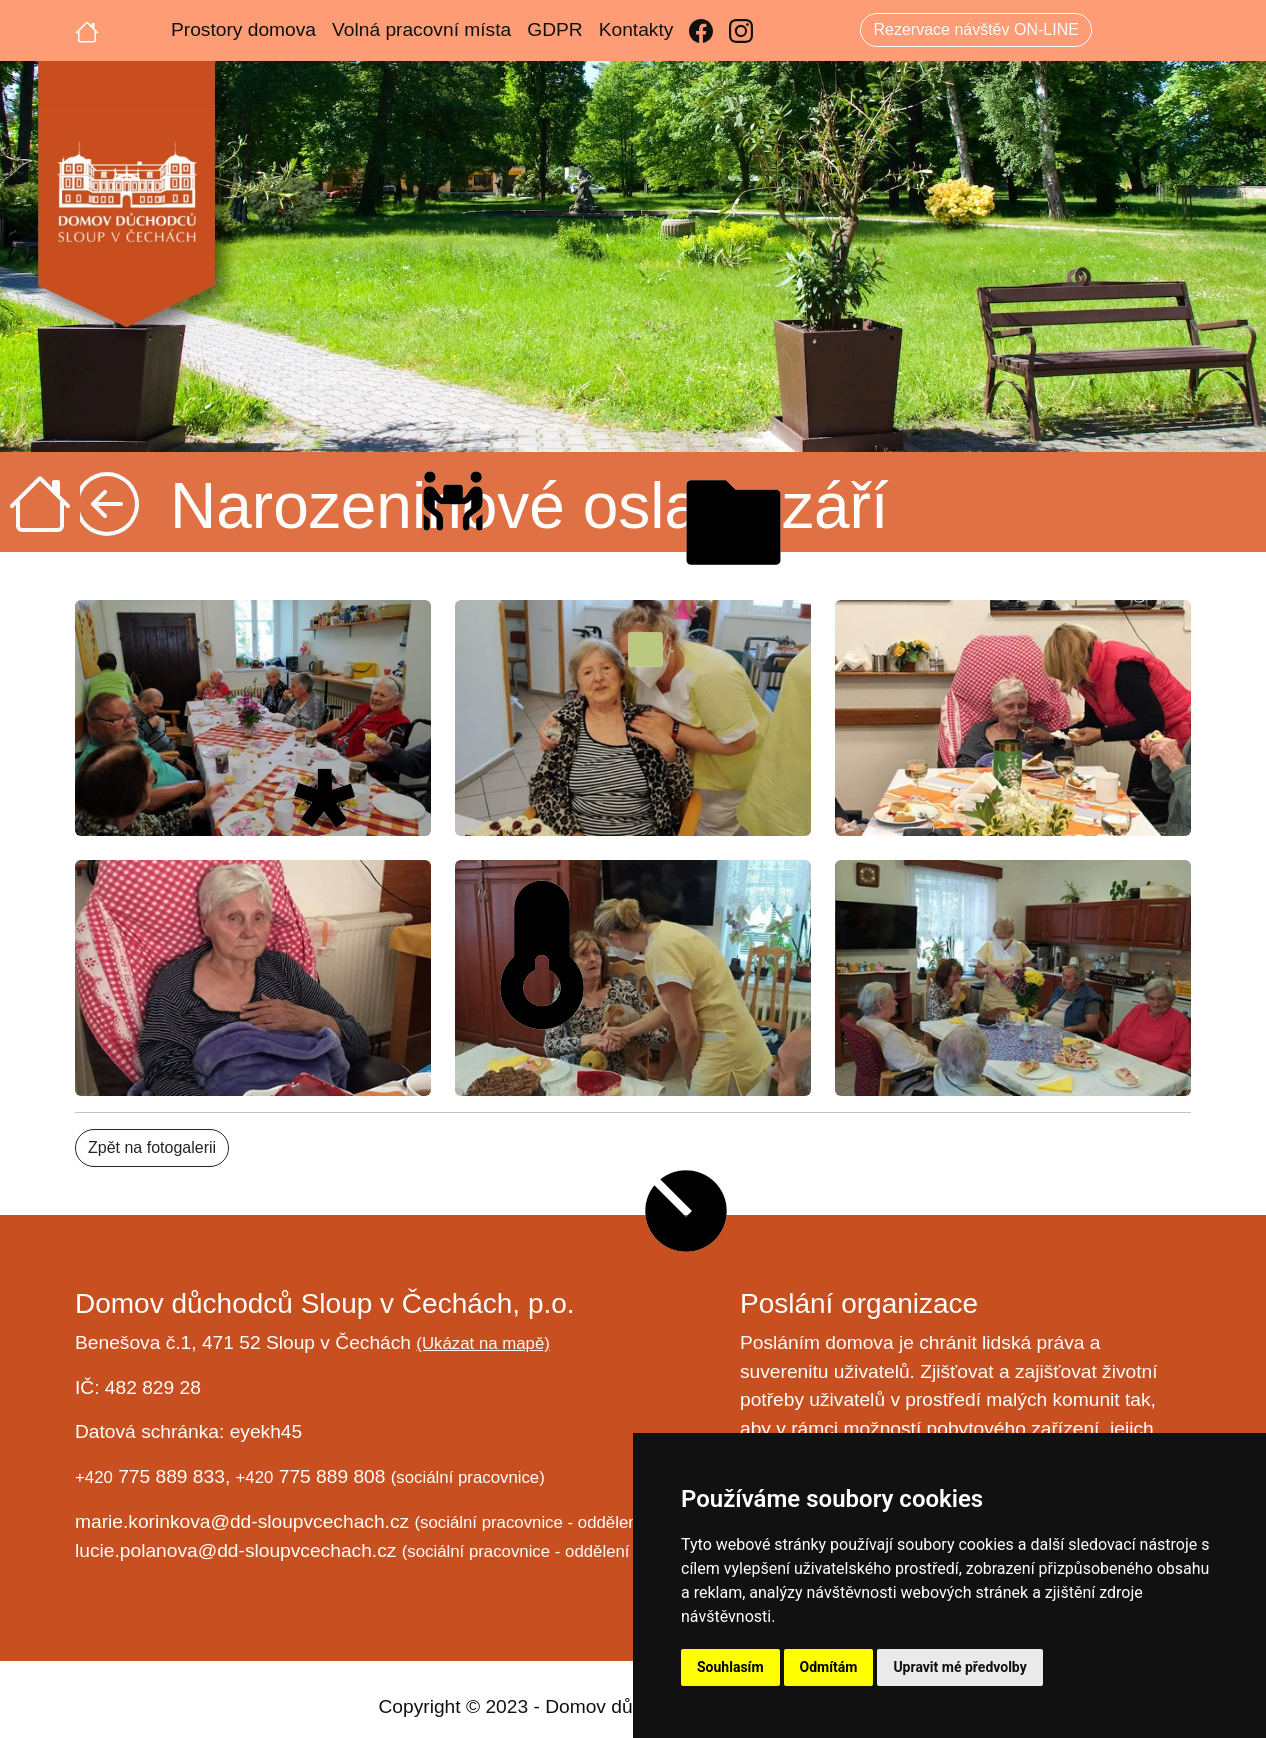 Image resolution: width=1266 pixels, height=1738 pixels. What do you see at coordinates (542, 955) in the screenshot?
I see `indicates low temperature reading` at bounding box center [542, 955].